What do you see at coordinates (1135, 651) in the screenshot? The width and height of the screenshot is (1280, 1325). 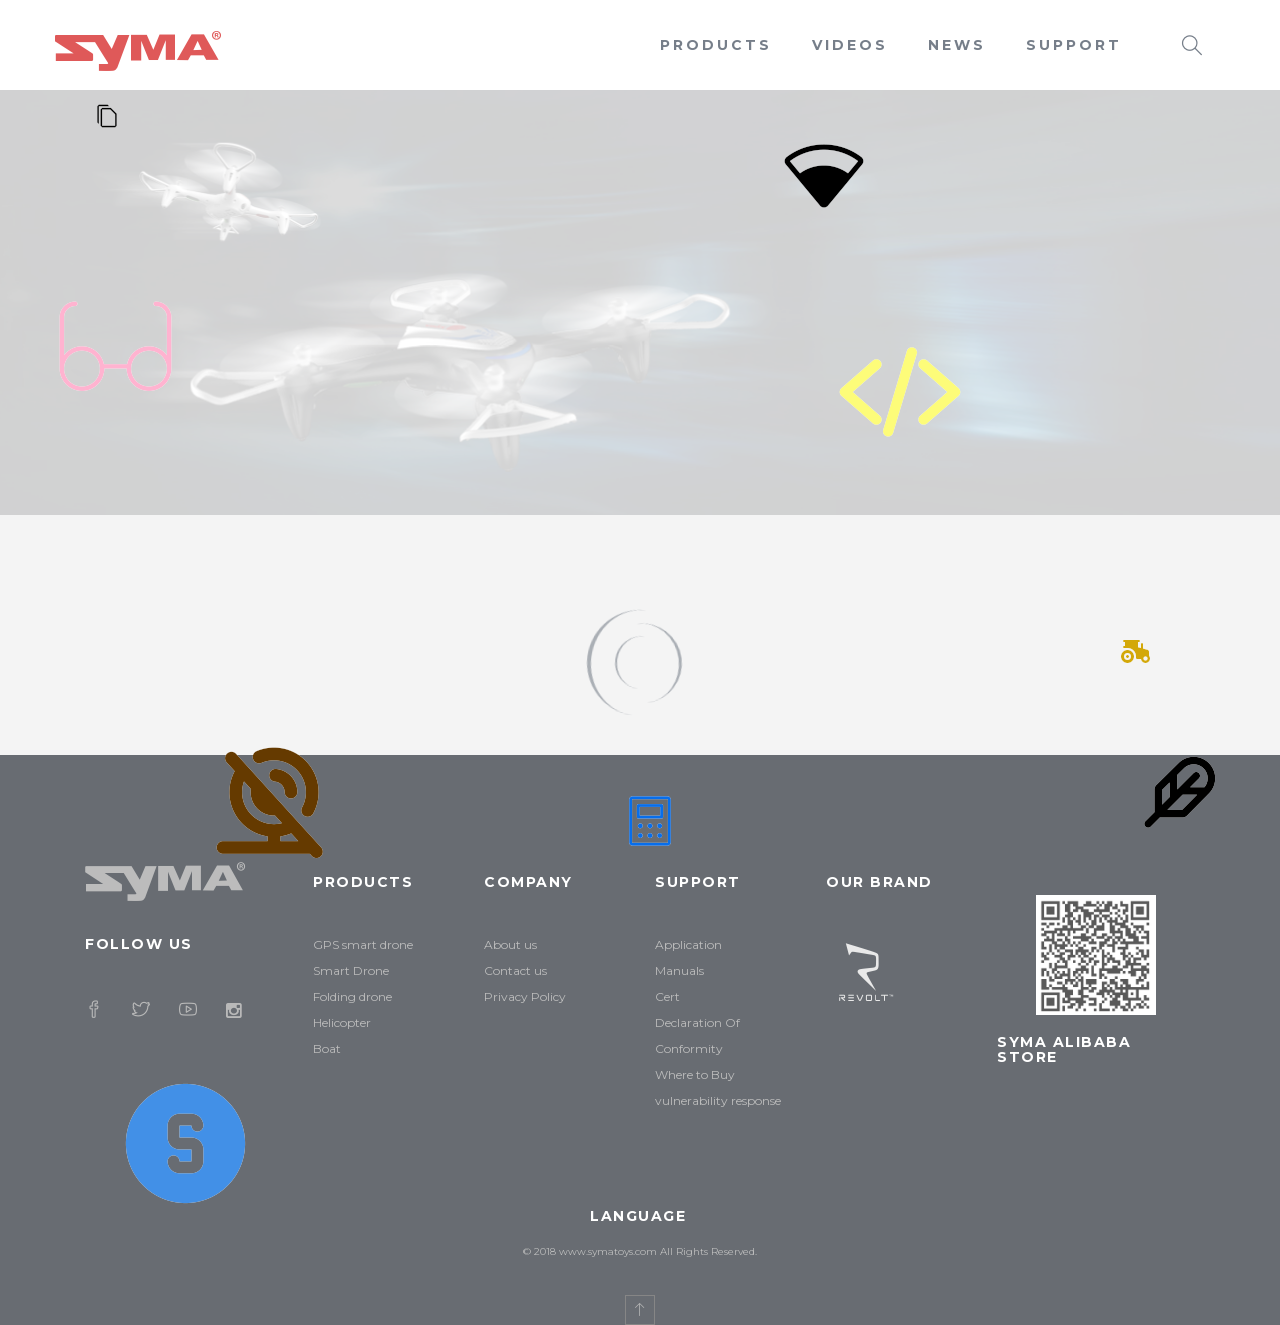 I see `access farming or agriculture features` at bounding box center [1135, 651].